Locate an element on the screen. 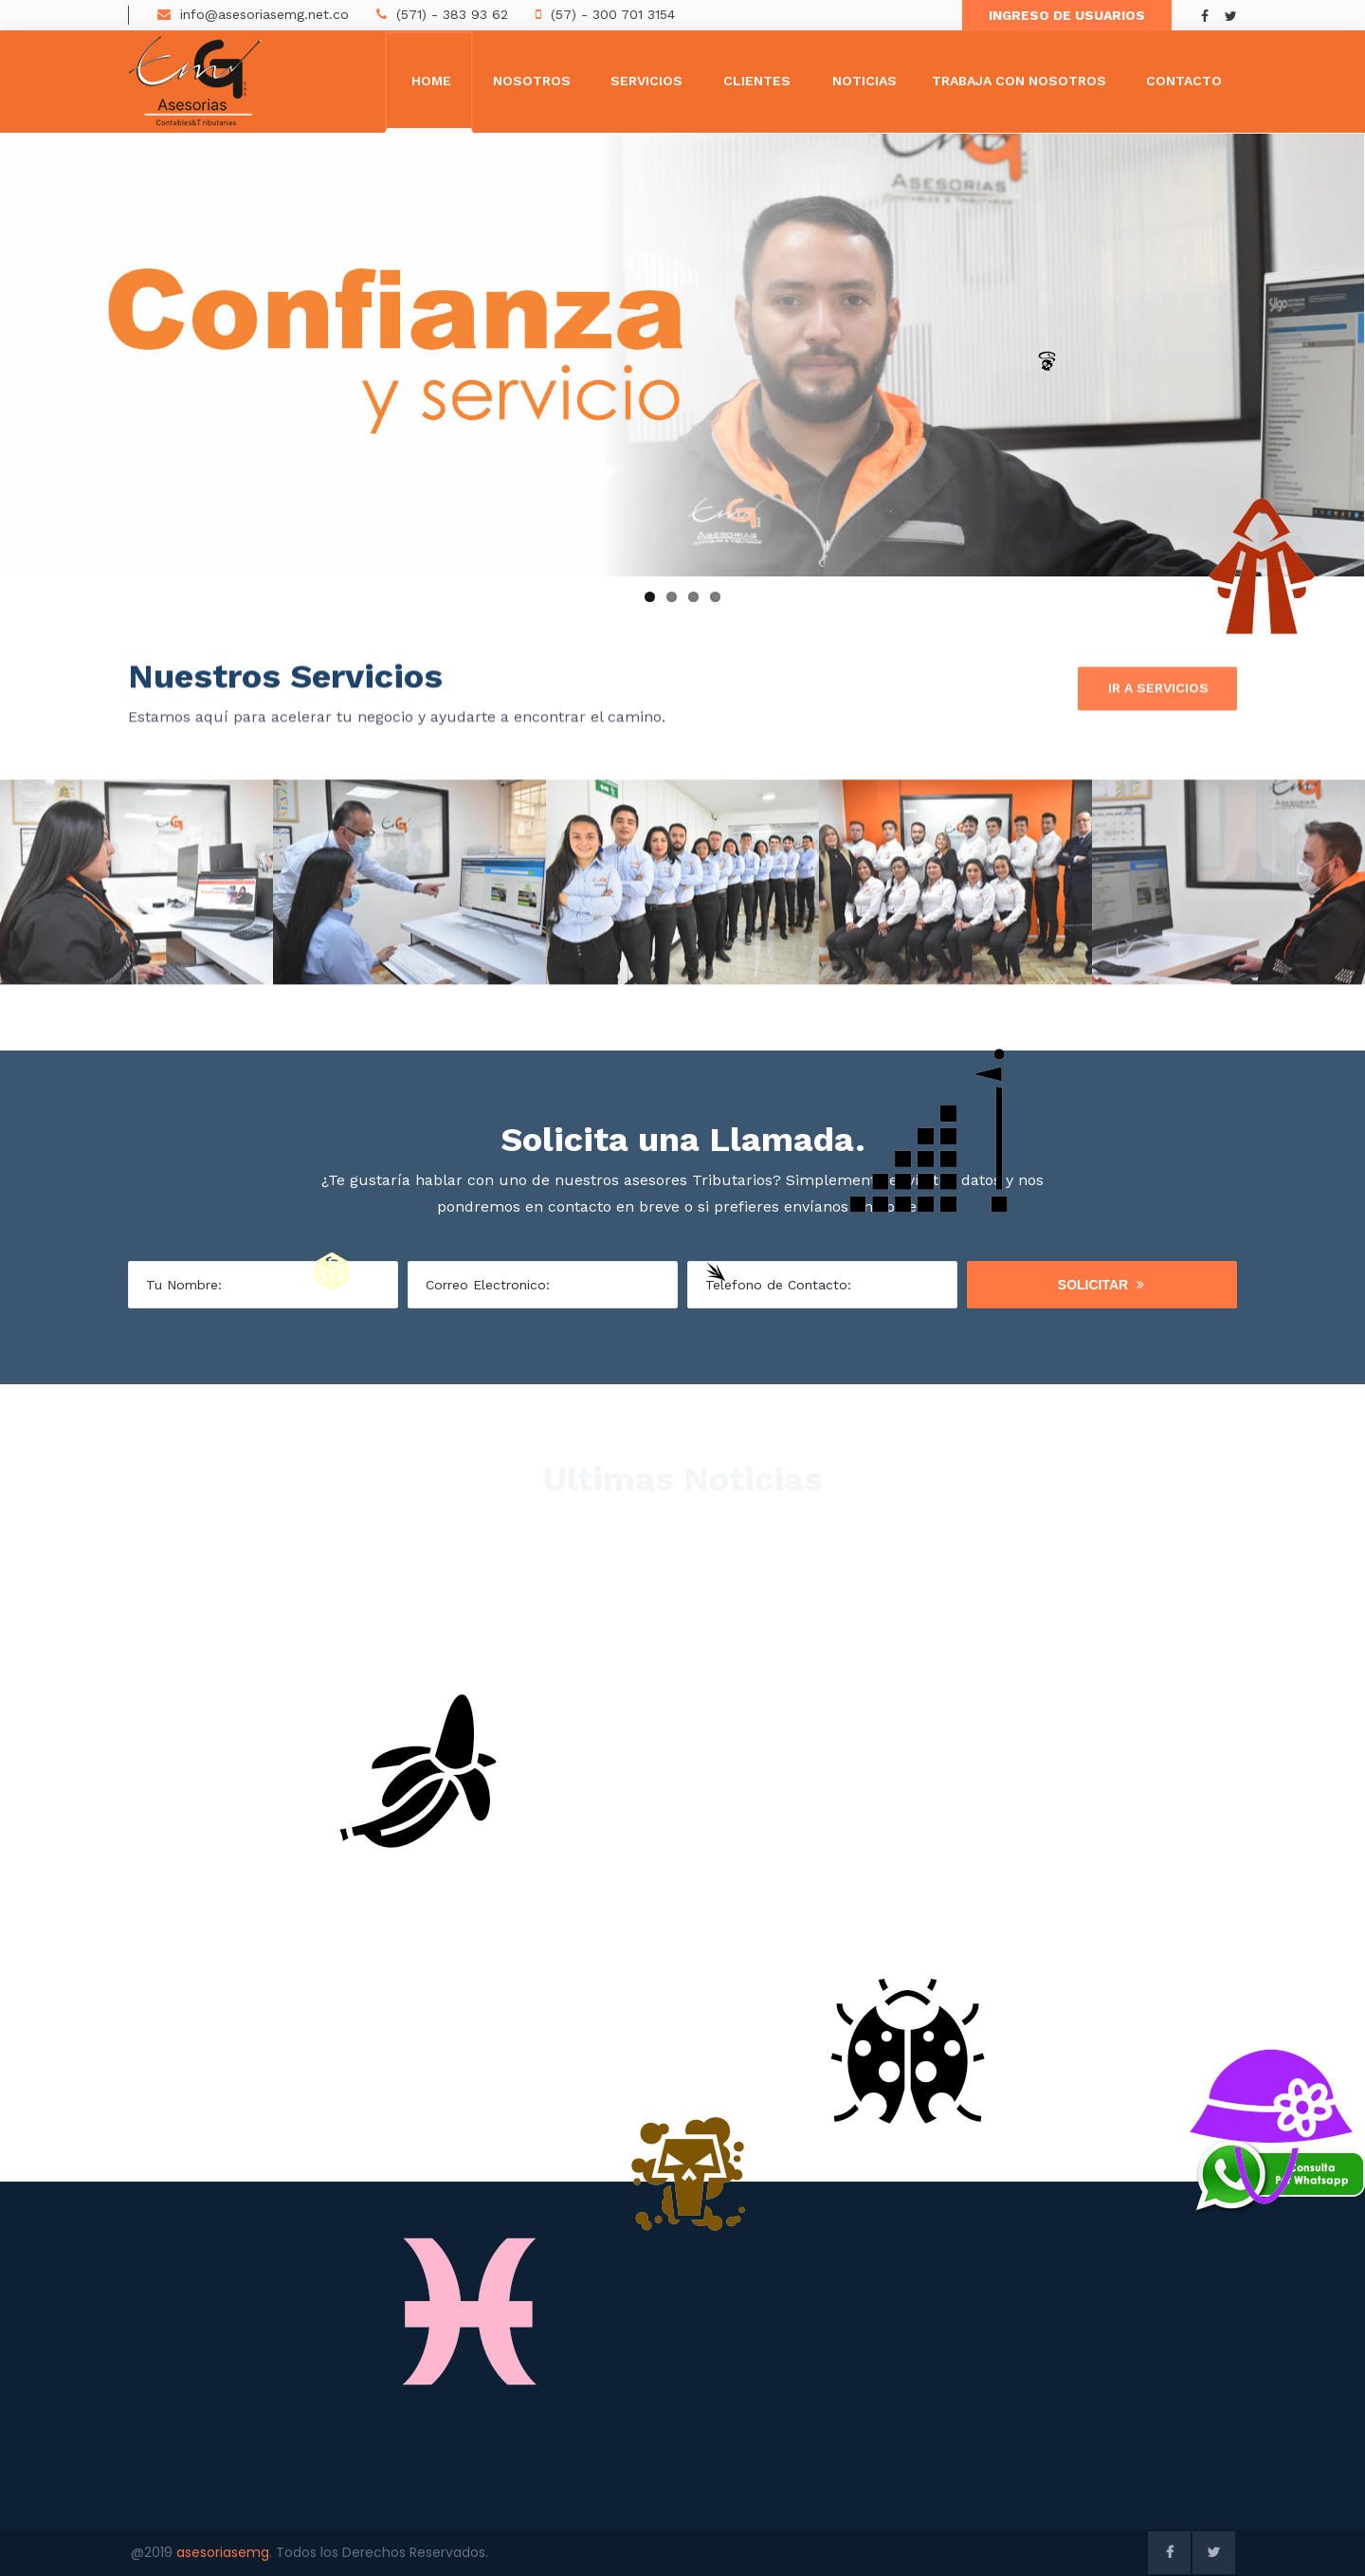 This screenshot has height=2576, width=1365. select robe or cloak equipment is located at coordinates (1262, 566).